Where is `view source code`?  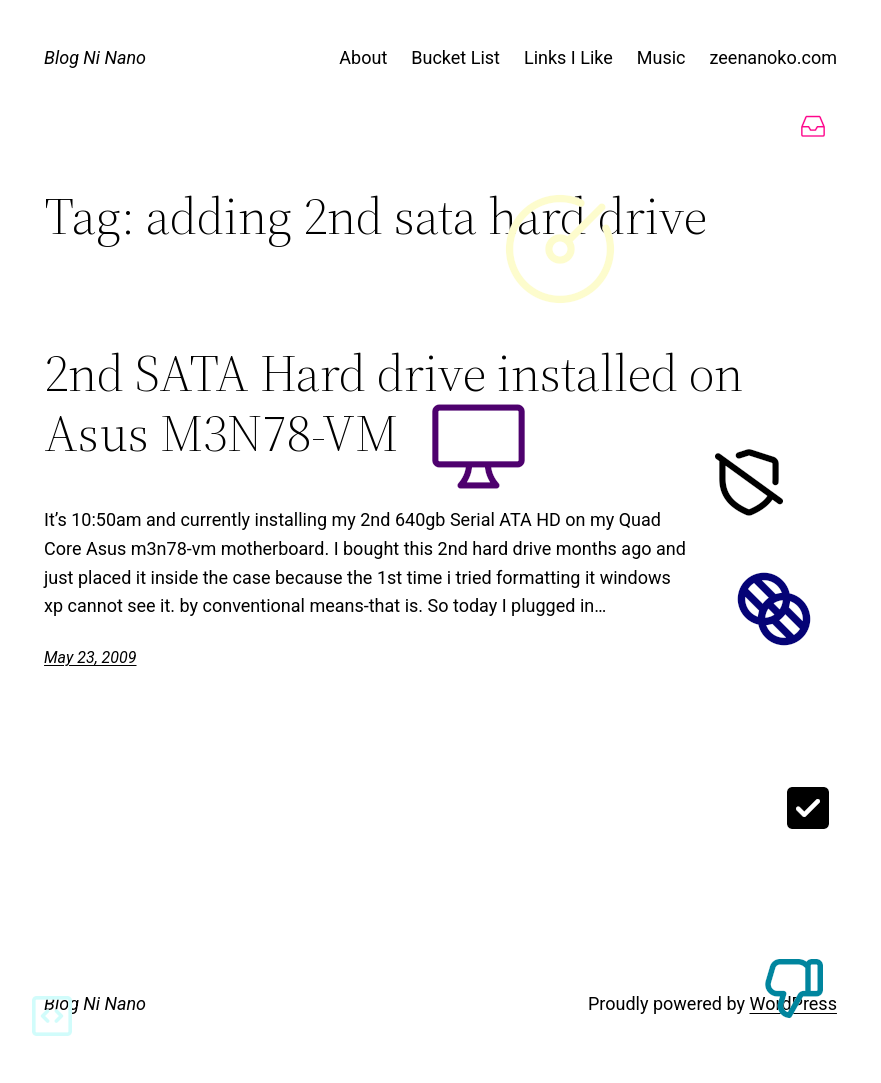 view source code is located at coordinates (52, 1016).